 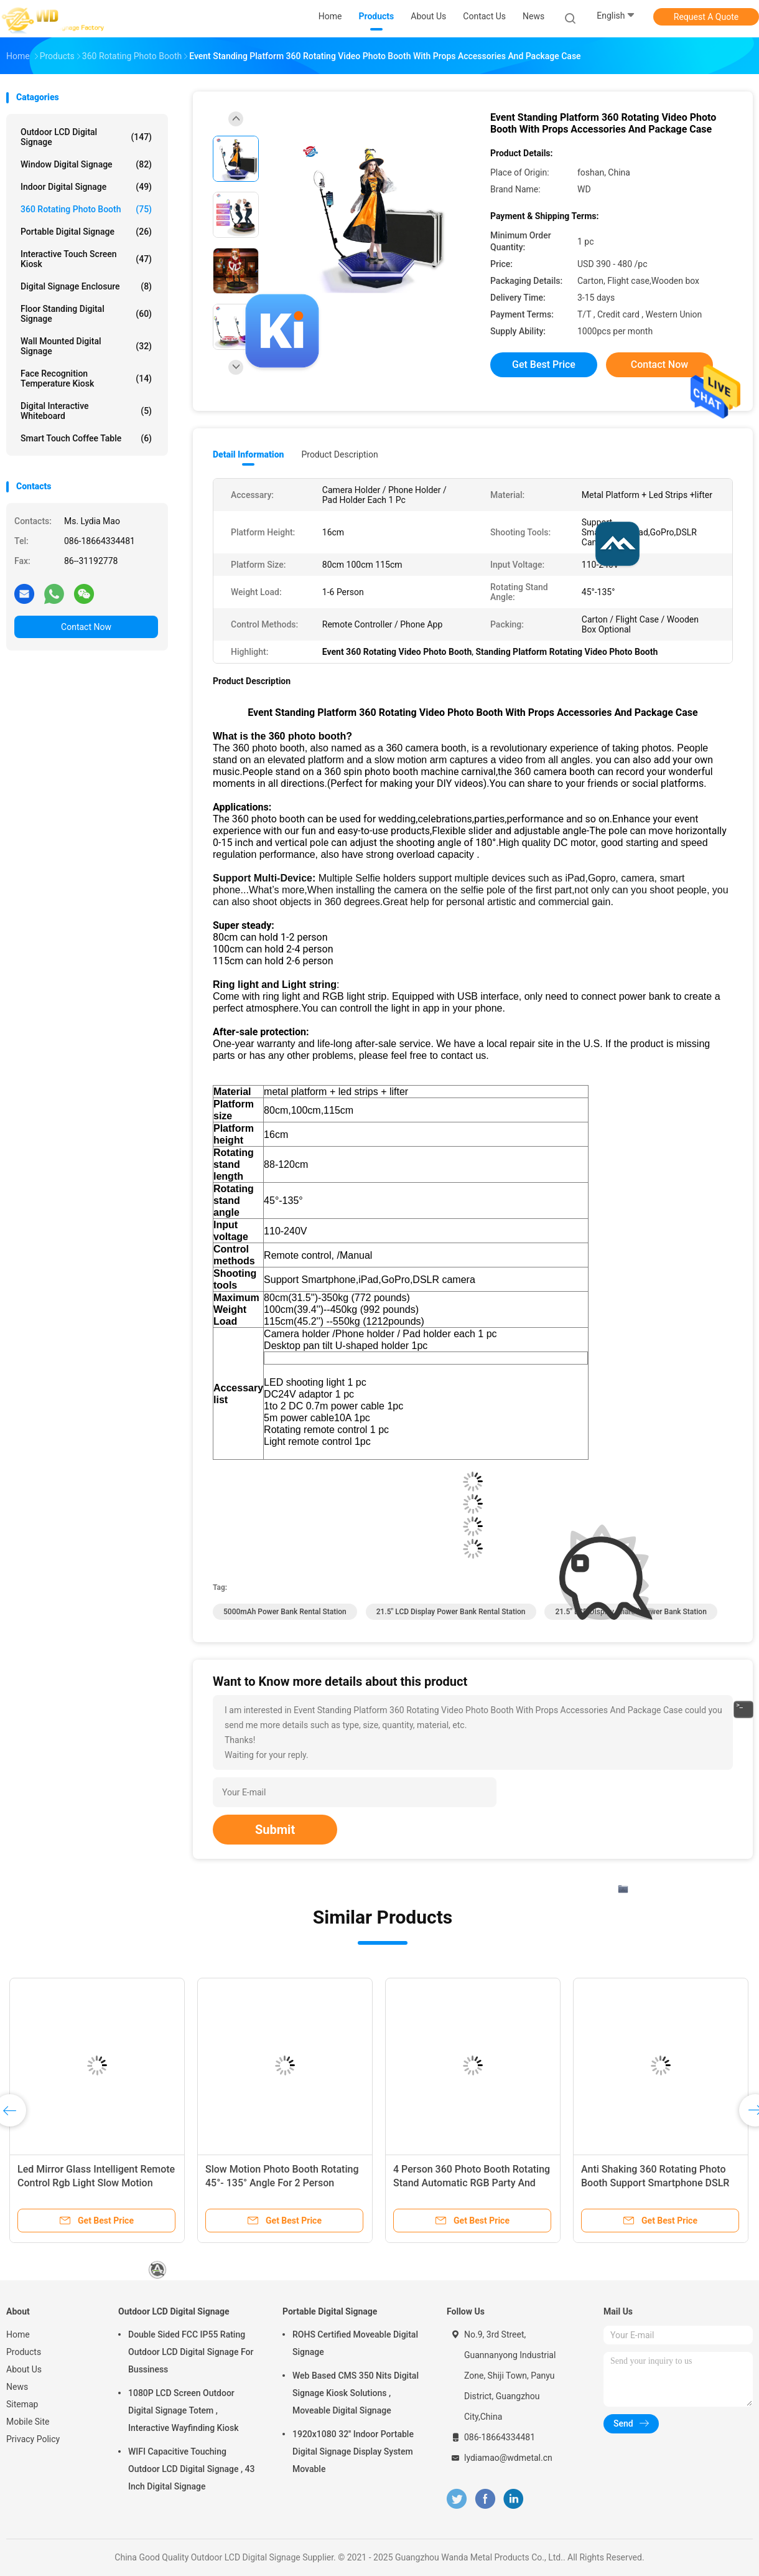 What do you see at coordinates (617, 543) in the screenshot?
I see `open alpine linux application` at bounding box center [617, 543].